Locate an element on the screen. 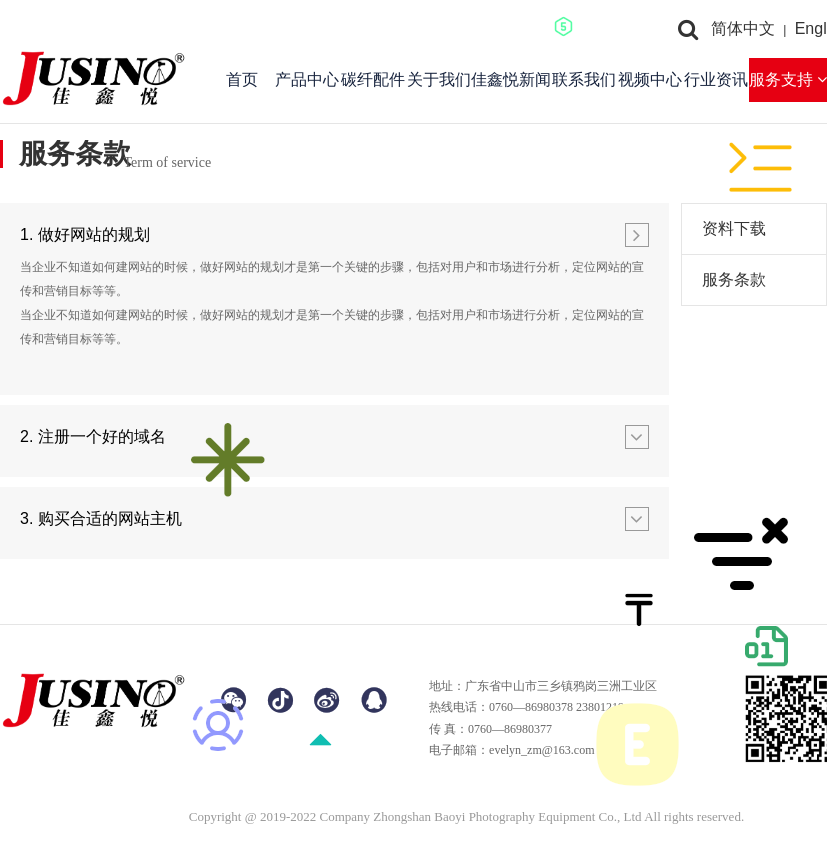 The height and width of the screenshot is (845, 827). indicates a featured or highlighted item is located at coordinates (229, 461).